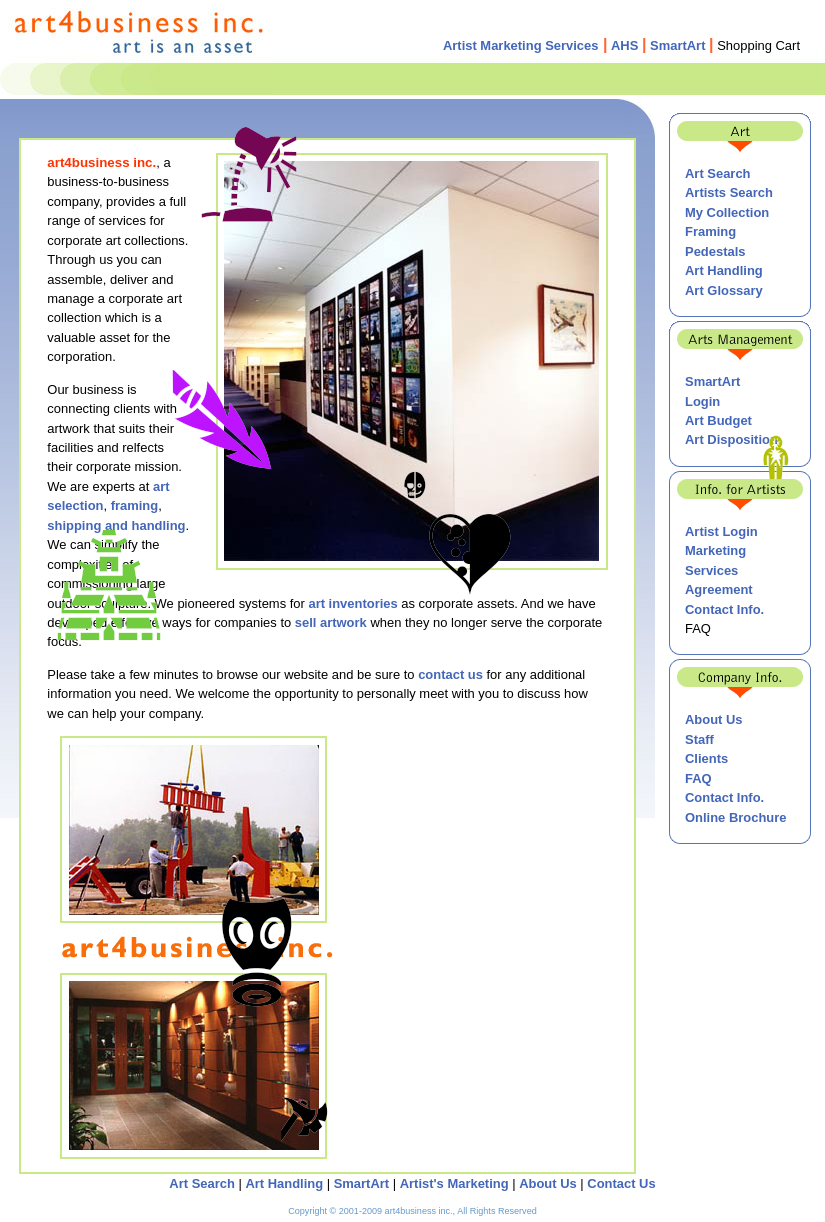 Image resolution: width=825 pixels, height=1222 pixels. What do you see at coordinates (258, 952) in the screenshot?
I see `indicates hazardous environment or toxic zone` at bounding box center [258, 952].